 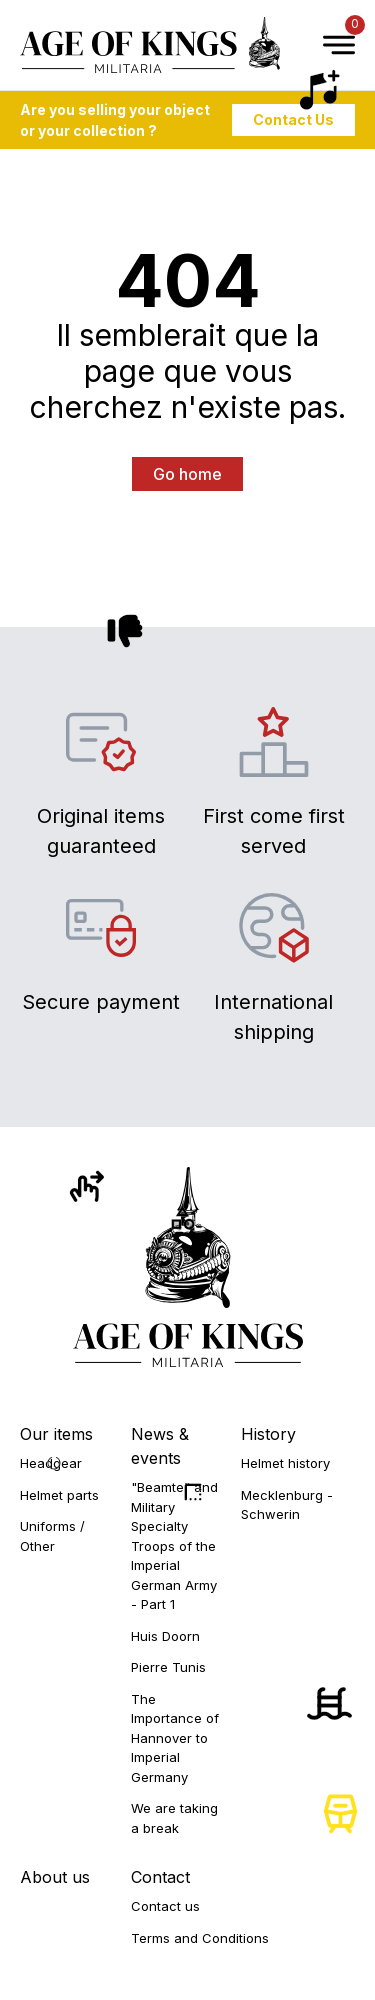 What do you see at coordinates (125, 630) in the screenshot?
I see `dislike or downvote content` at bounding box center [125, 630].